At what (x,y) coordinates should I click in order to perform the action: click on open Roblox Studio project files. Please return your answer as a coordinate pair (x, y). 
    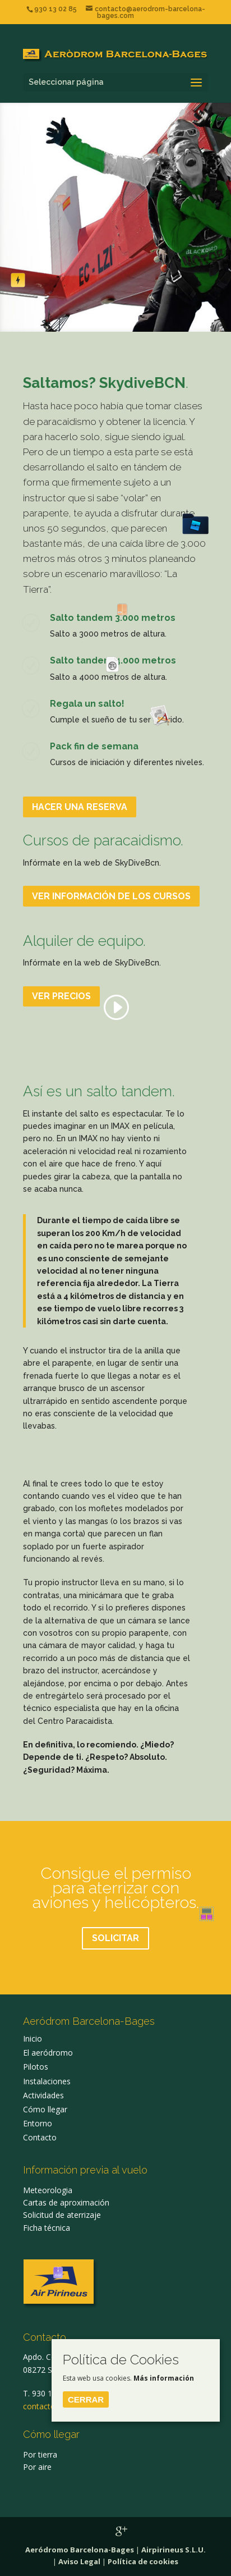
    Looking at the image, I should click on (195, 524).